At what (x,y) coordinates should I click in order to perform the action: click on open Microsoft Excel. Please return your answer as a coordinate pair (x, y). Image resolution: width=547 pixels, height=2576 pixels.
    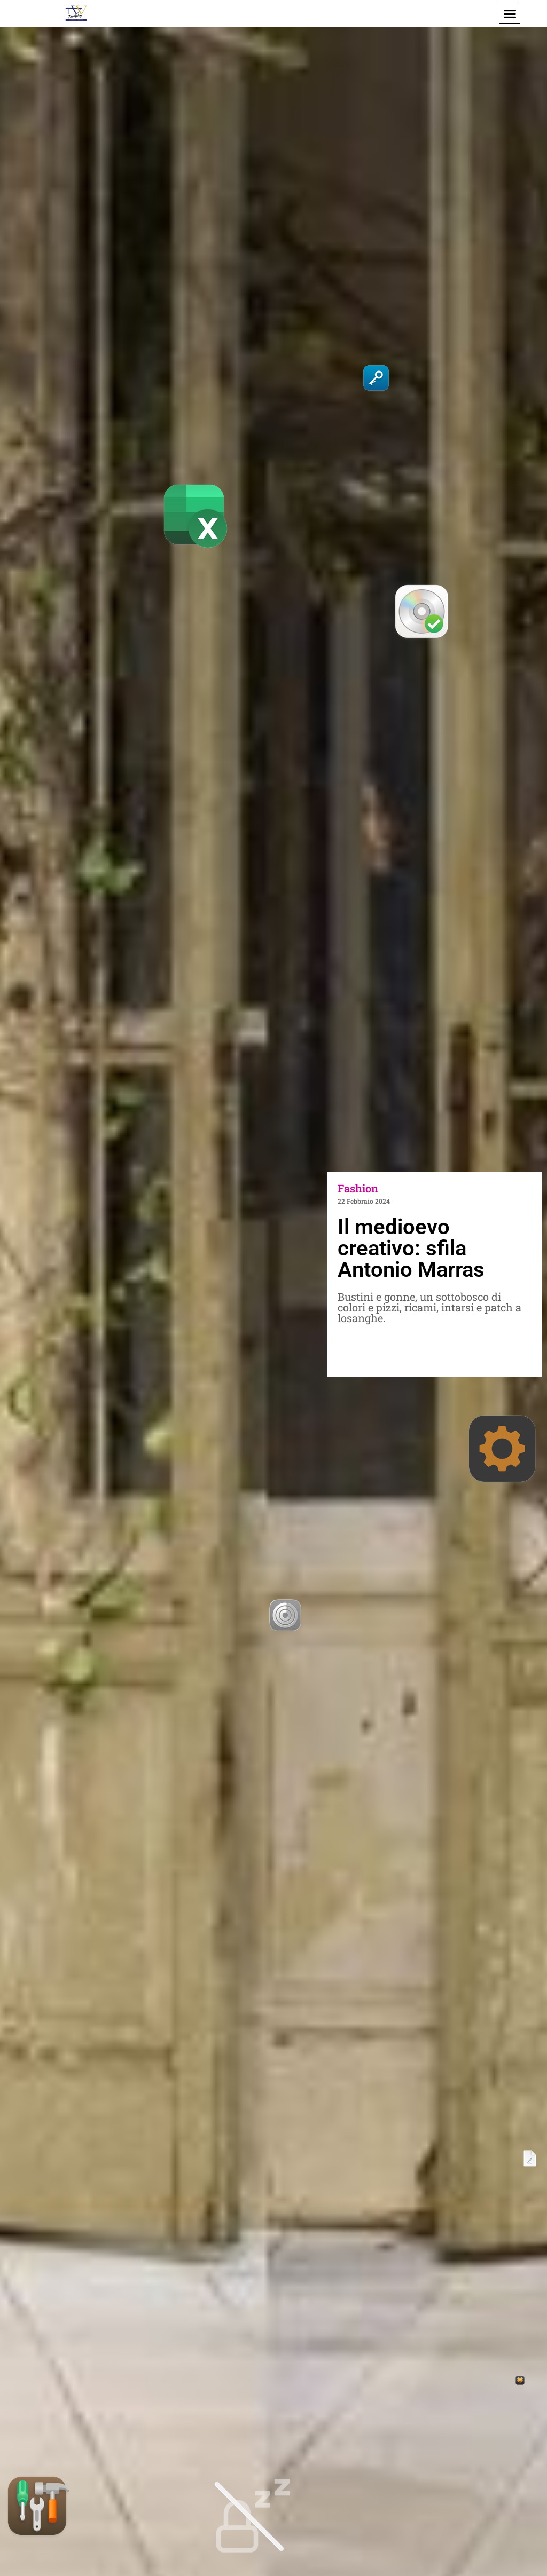
    Looking at the image, I should click on (194, 515).